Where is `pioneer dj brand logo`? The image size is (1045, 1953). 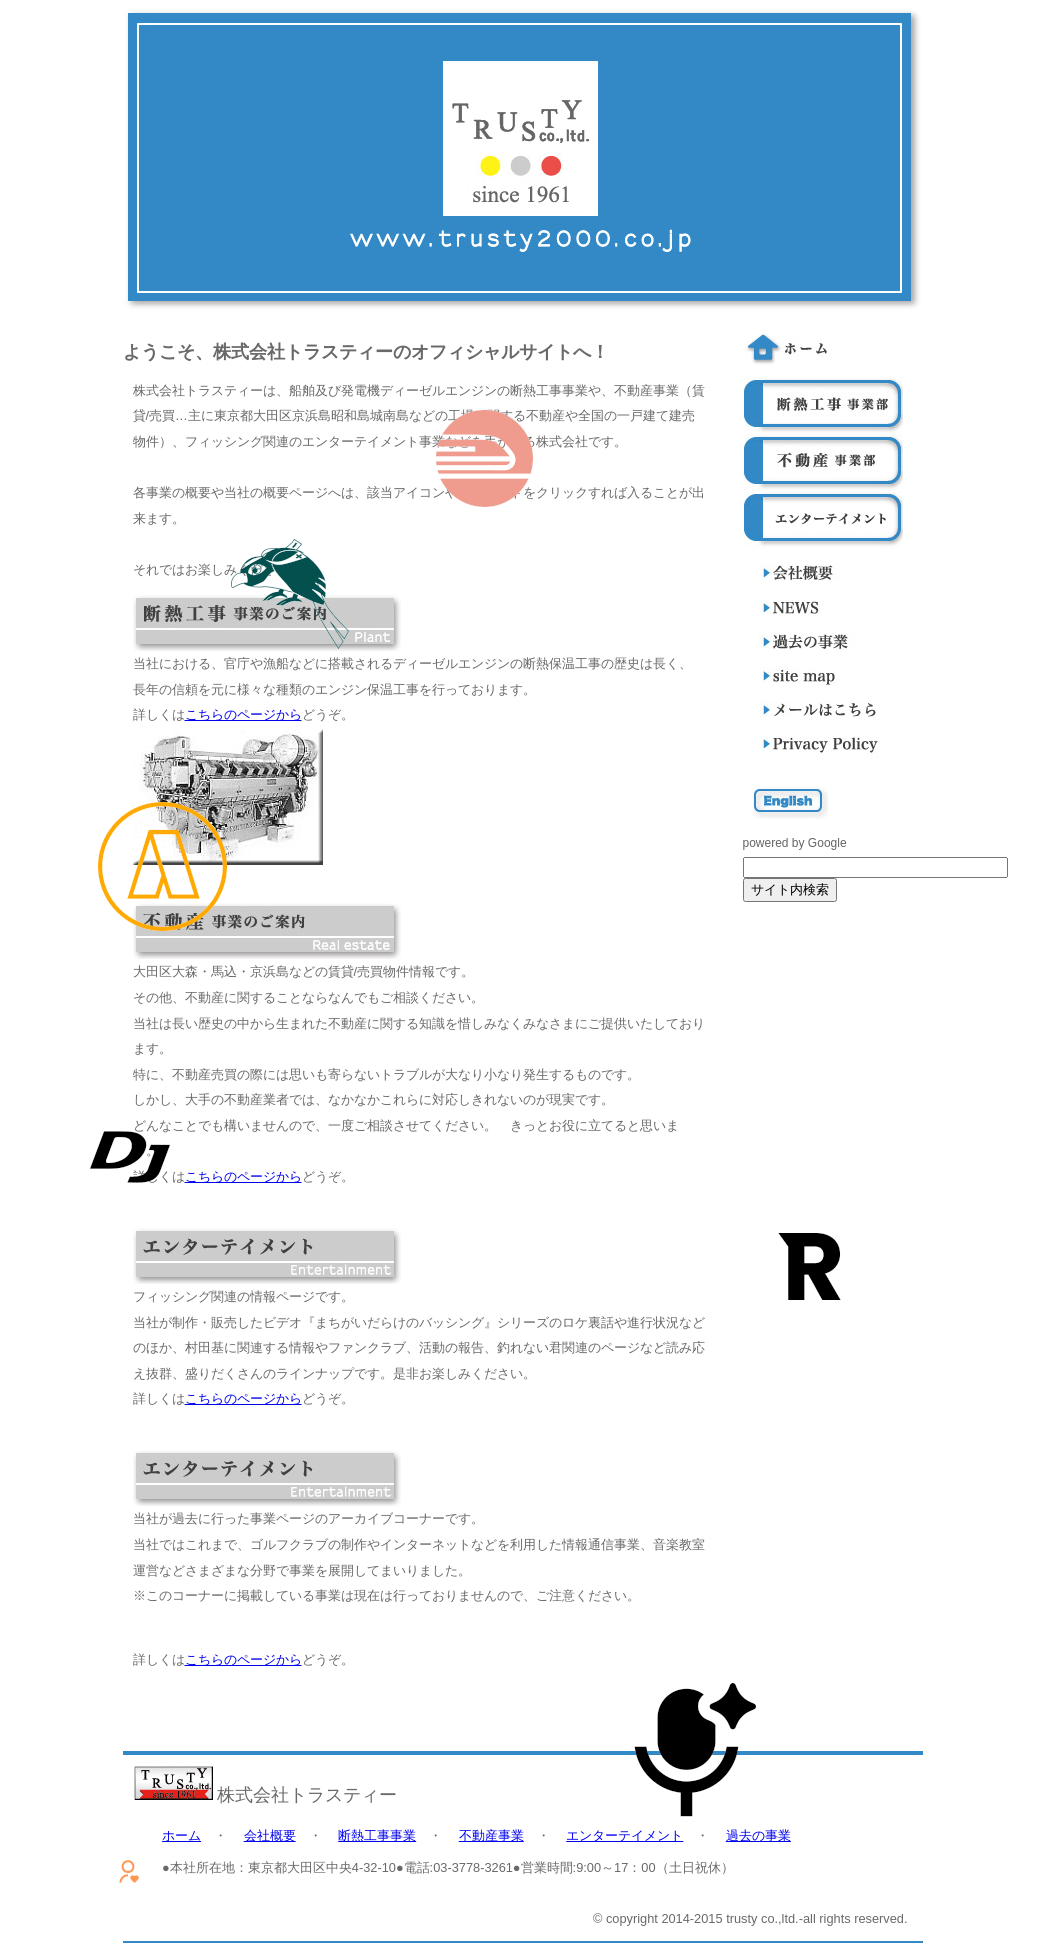 pioneer dj brand logo is located at coordinates (130, 1157).